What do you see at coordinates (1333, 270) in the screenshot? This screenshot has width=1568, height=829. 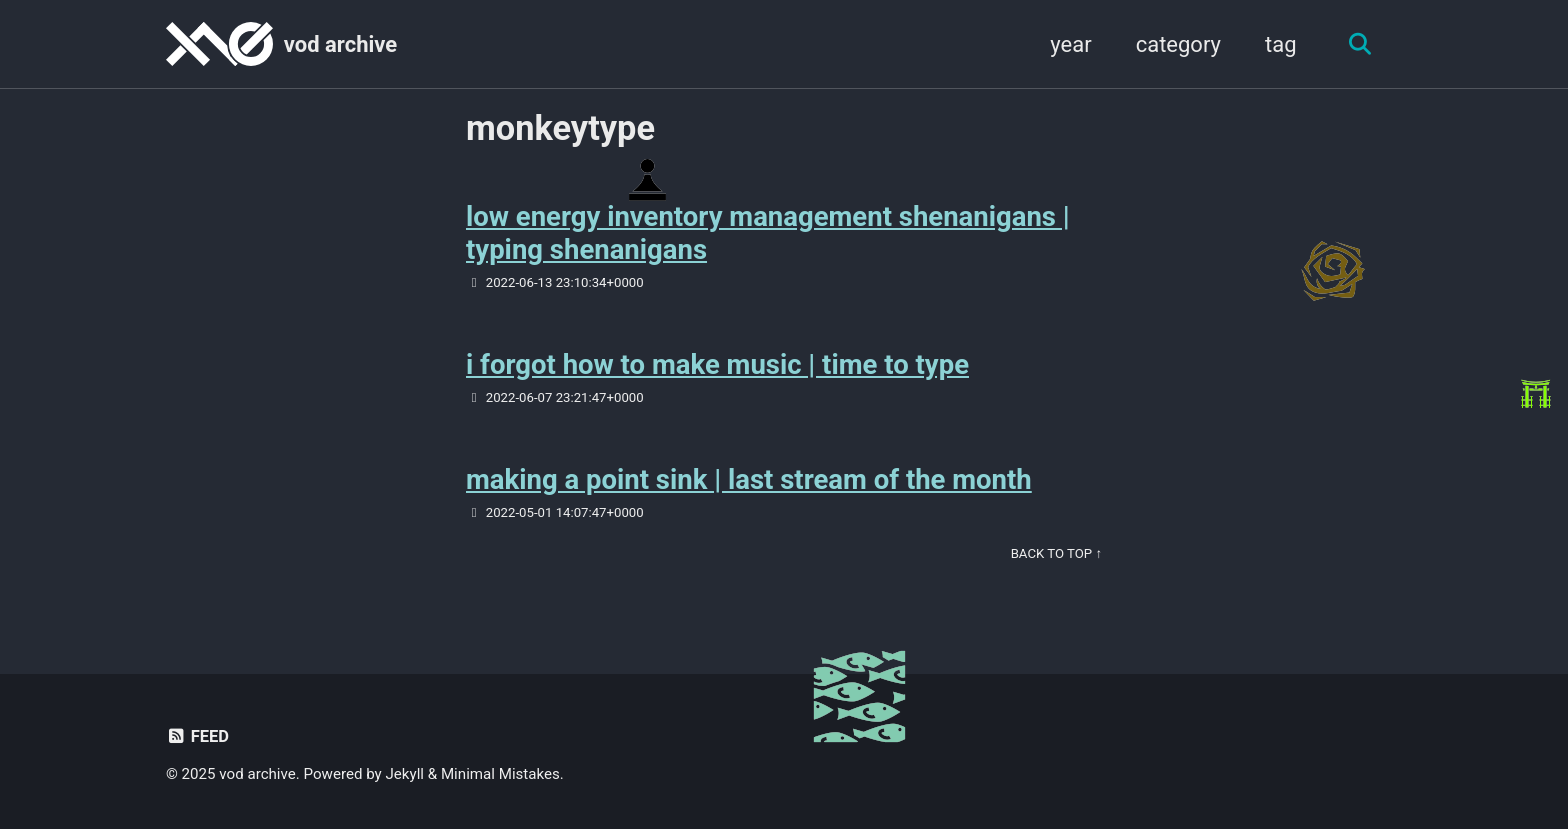 I see `indicates empty state or no results found` at bounding box center [1333, 270].